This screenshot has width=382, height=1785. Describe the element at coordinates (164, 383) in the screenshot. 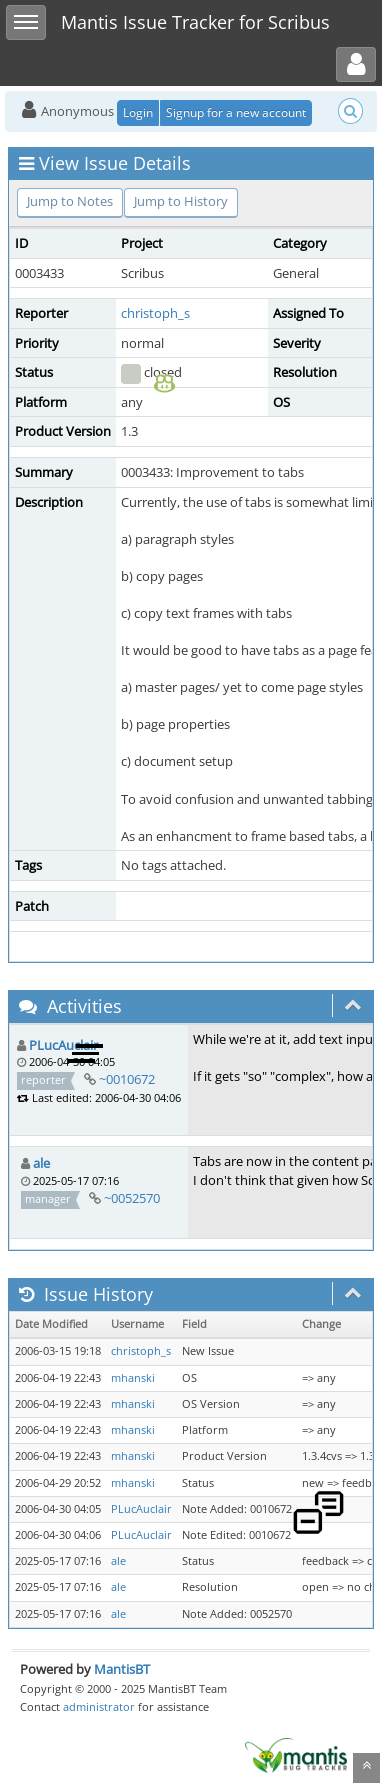

I see `access GitHub Copilot AI assistant` at that location.